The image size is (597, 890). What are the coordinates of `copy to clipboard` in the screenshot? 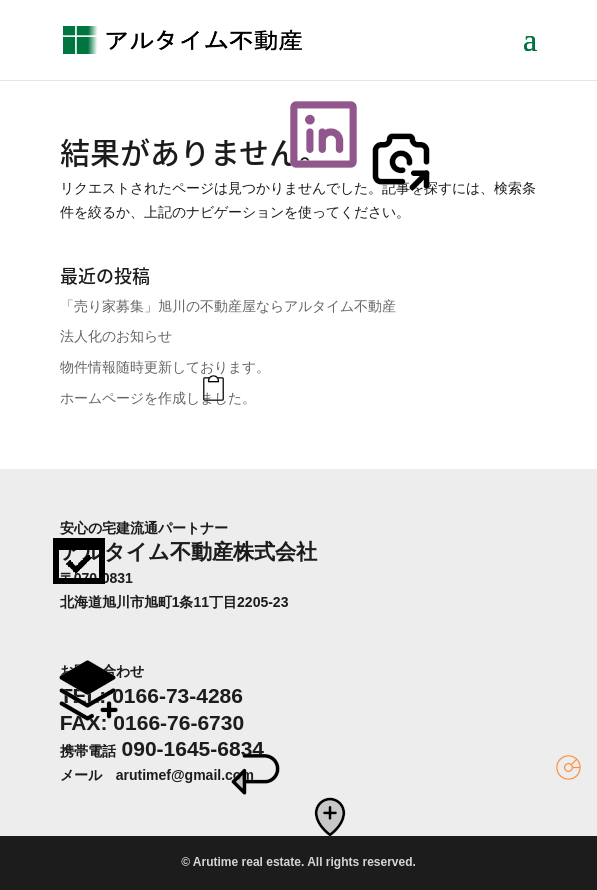 It's located at (213, 388).